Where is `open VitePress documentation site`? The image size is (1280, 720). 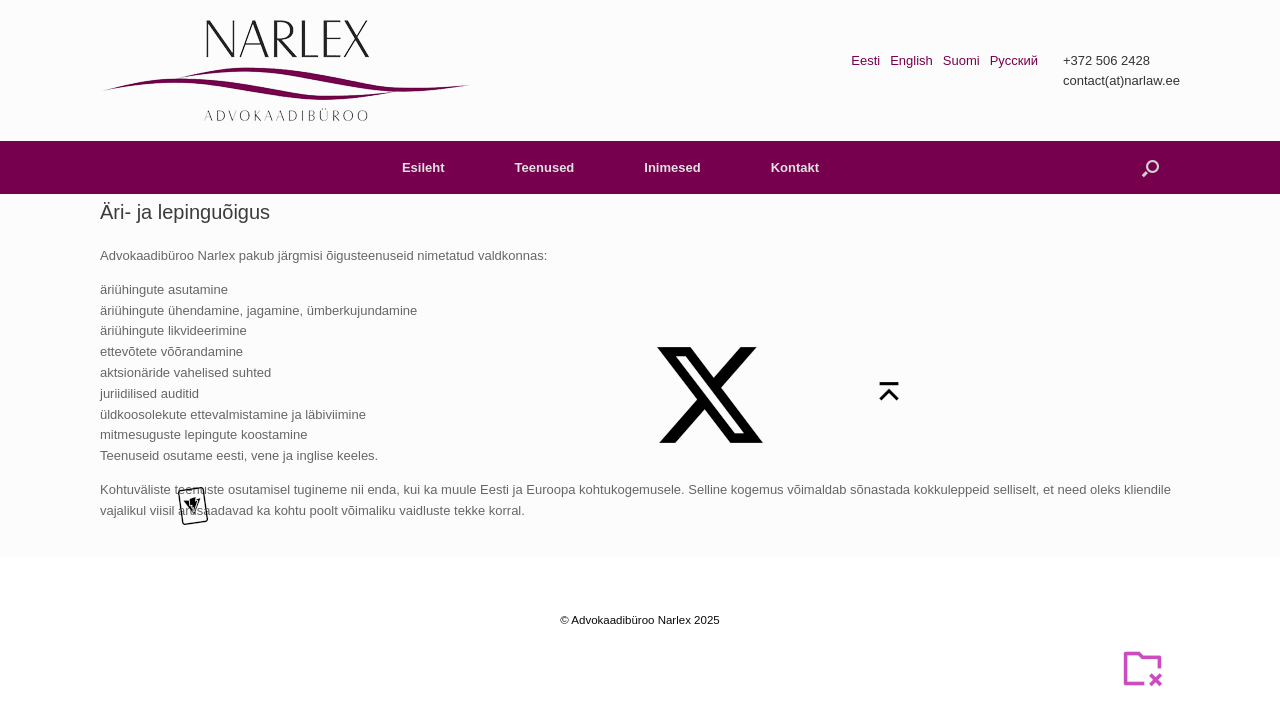
open VitePress documentation site is located at coordinates (193, 506).